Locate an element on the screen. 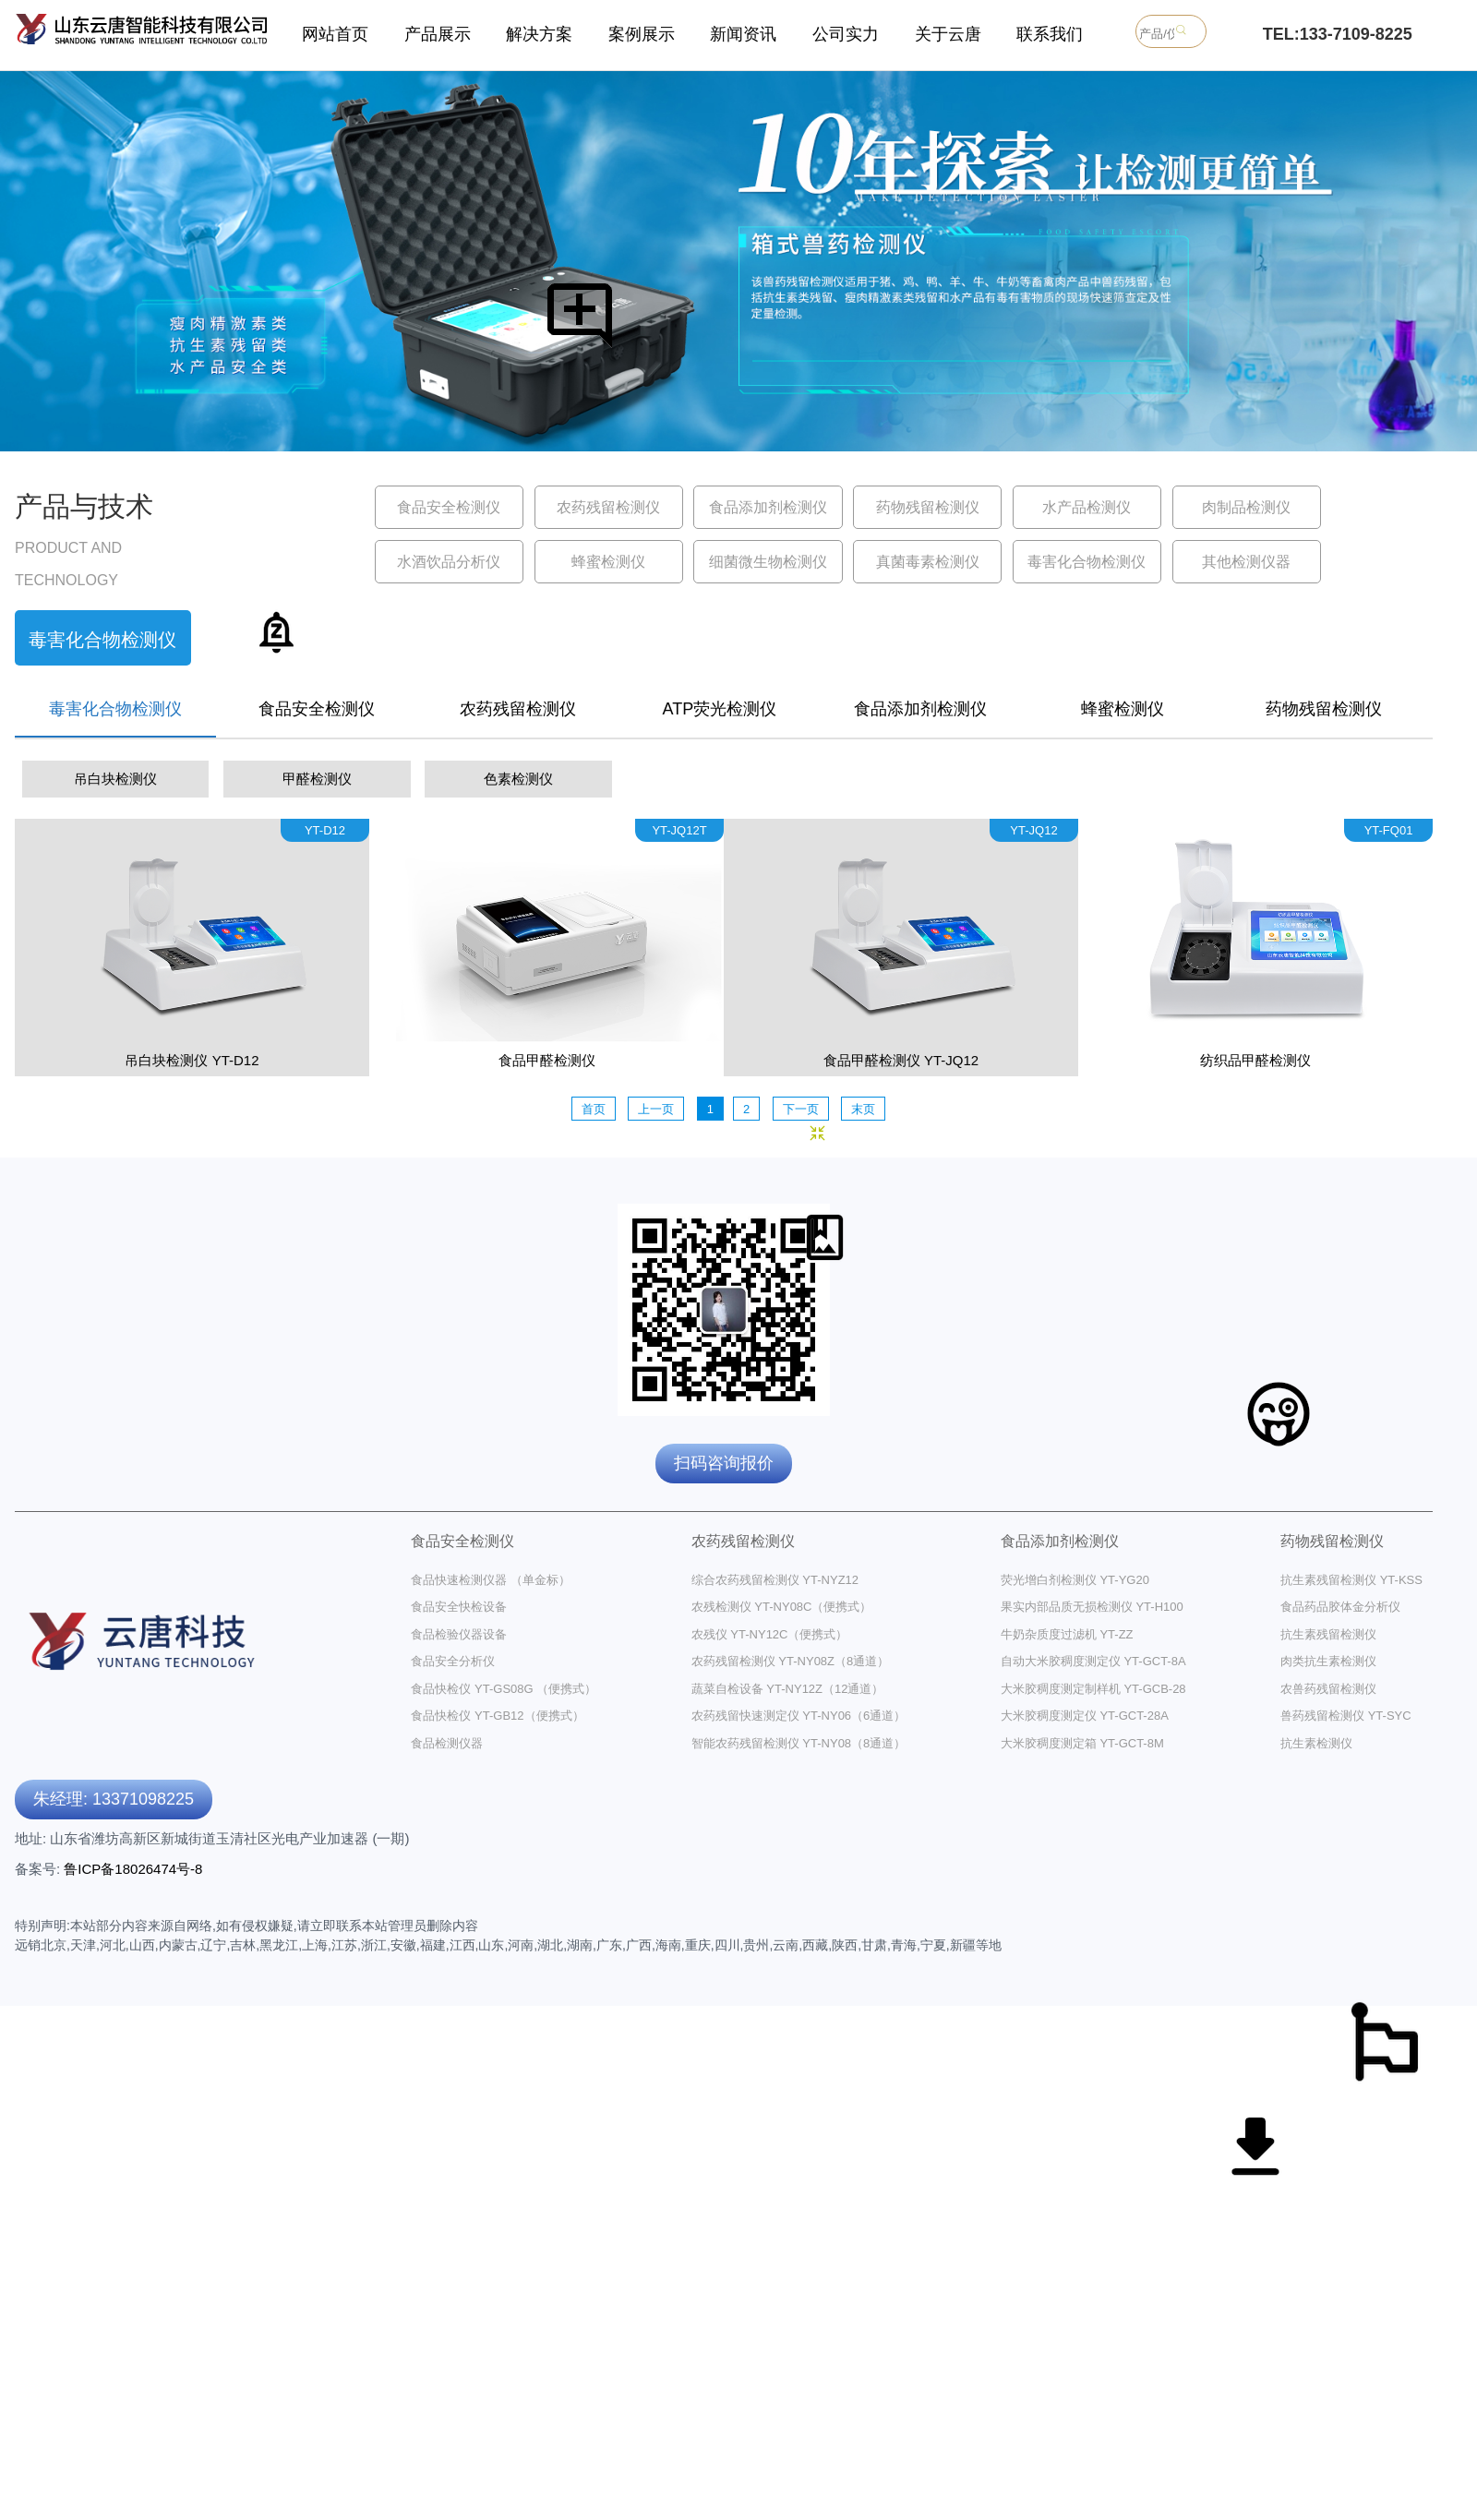  open photo album is located at coordinates (824, 1237).